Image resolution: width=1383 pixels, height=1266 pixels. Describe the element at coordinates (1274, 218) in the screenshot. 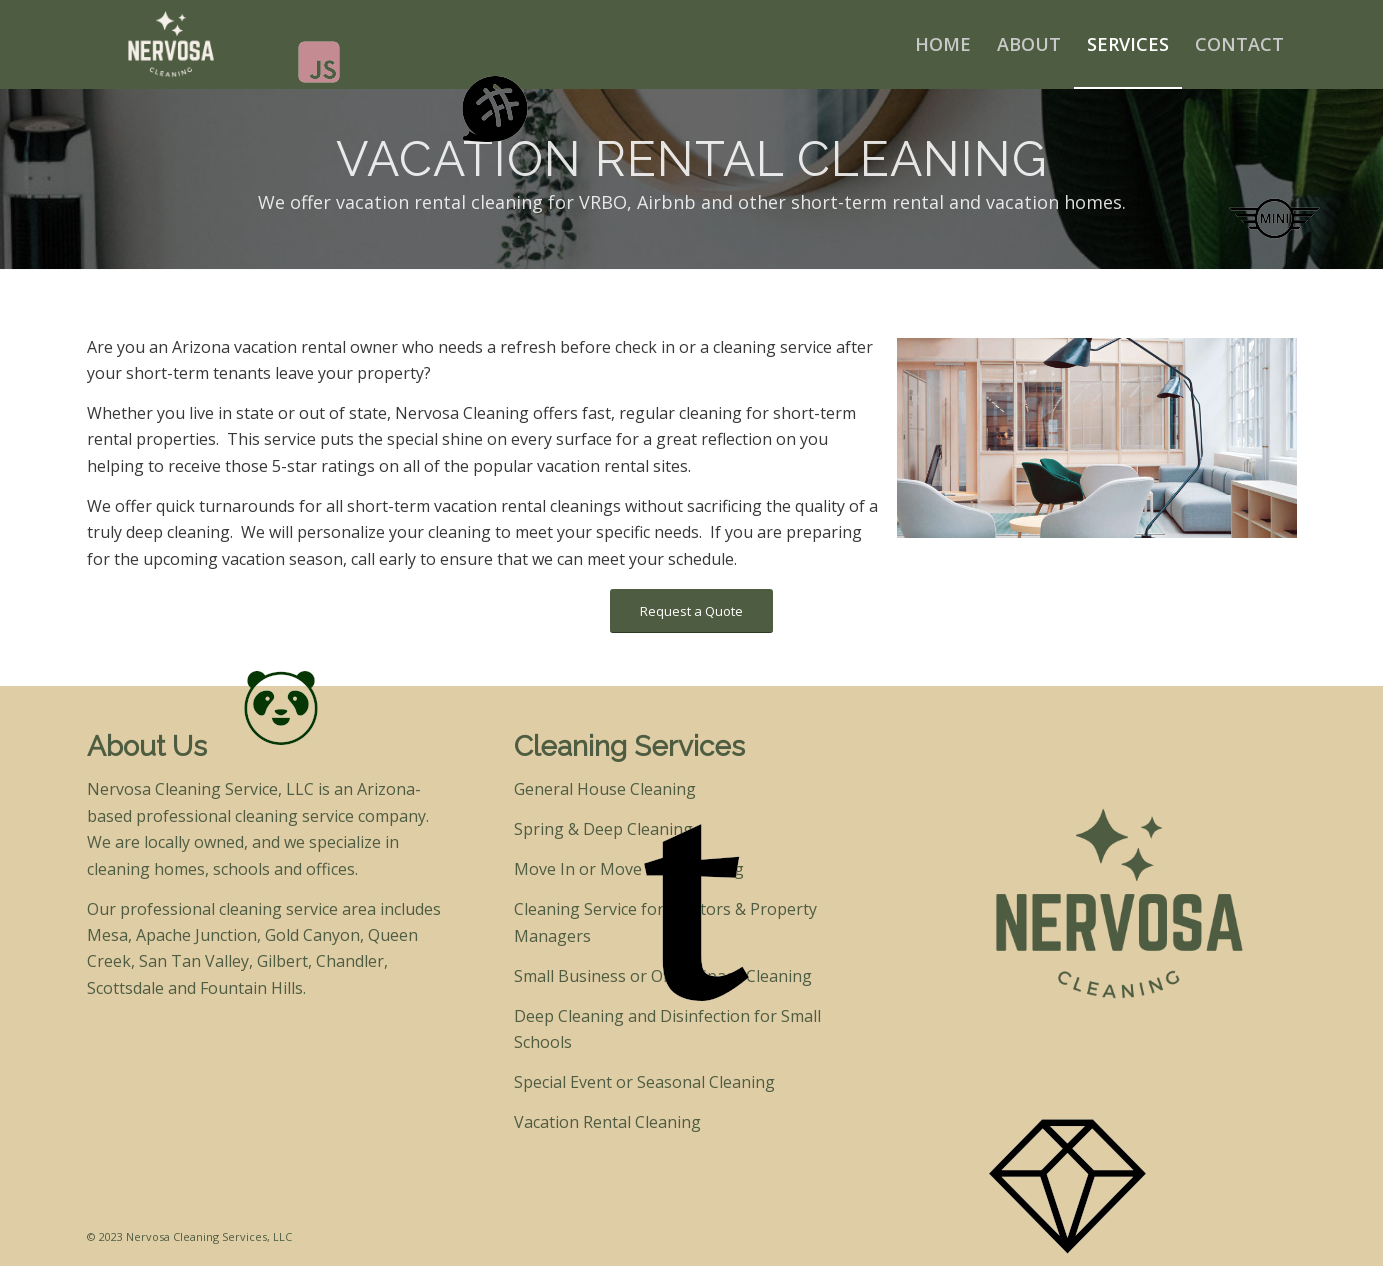

I see `mini cooper brand logo` at that location.